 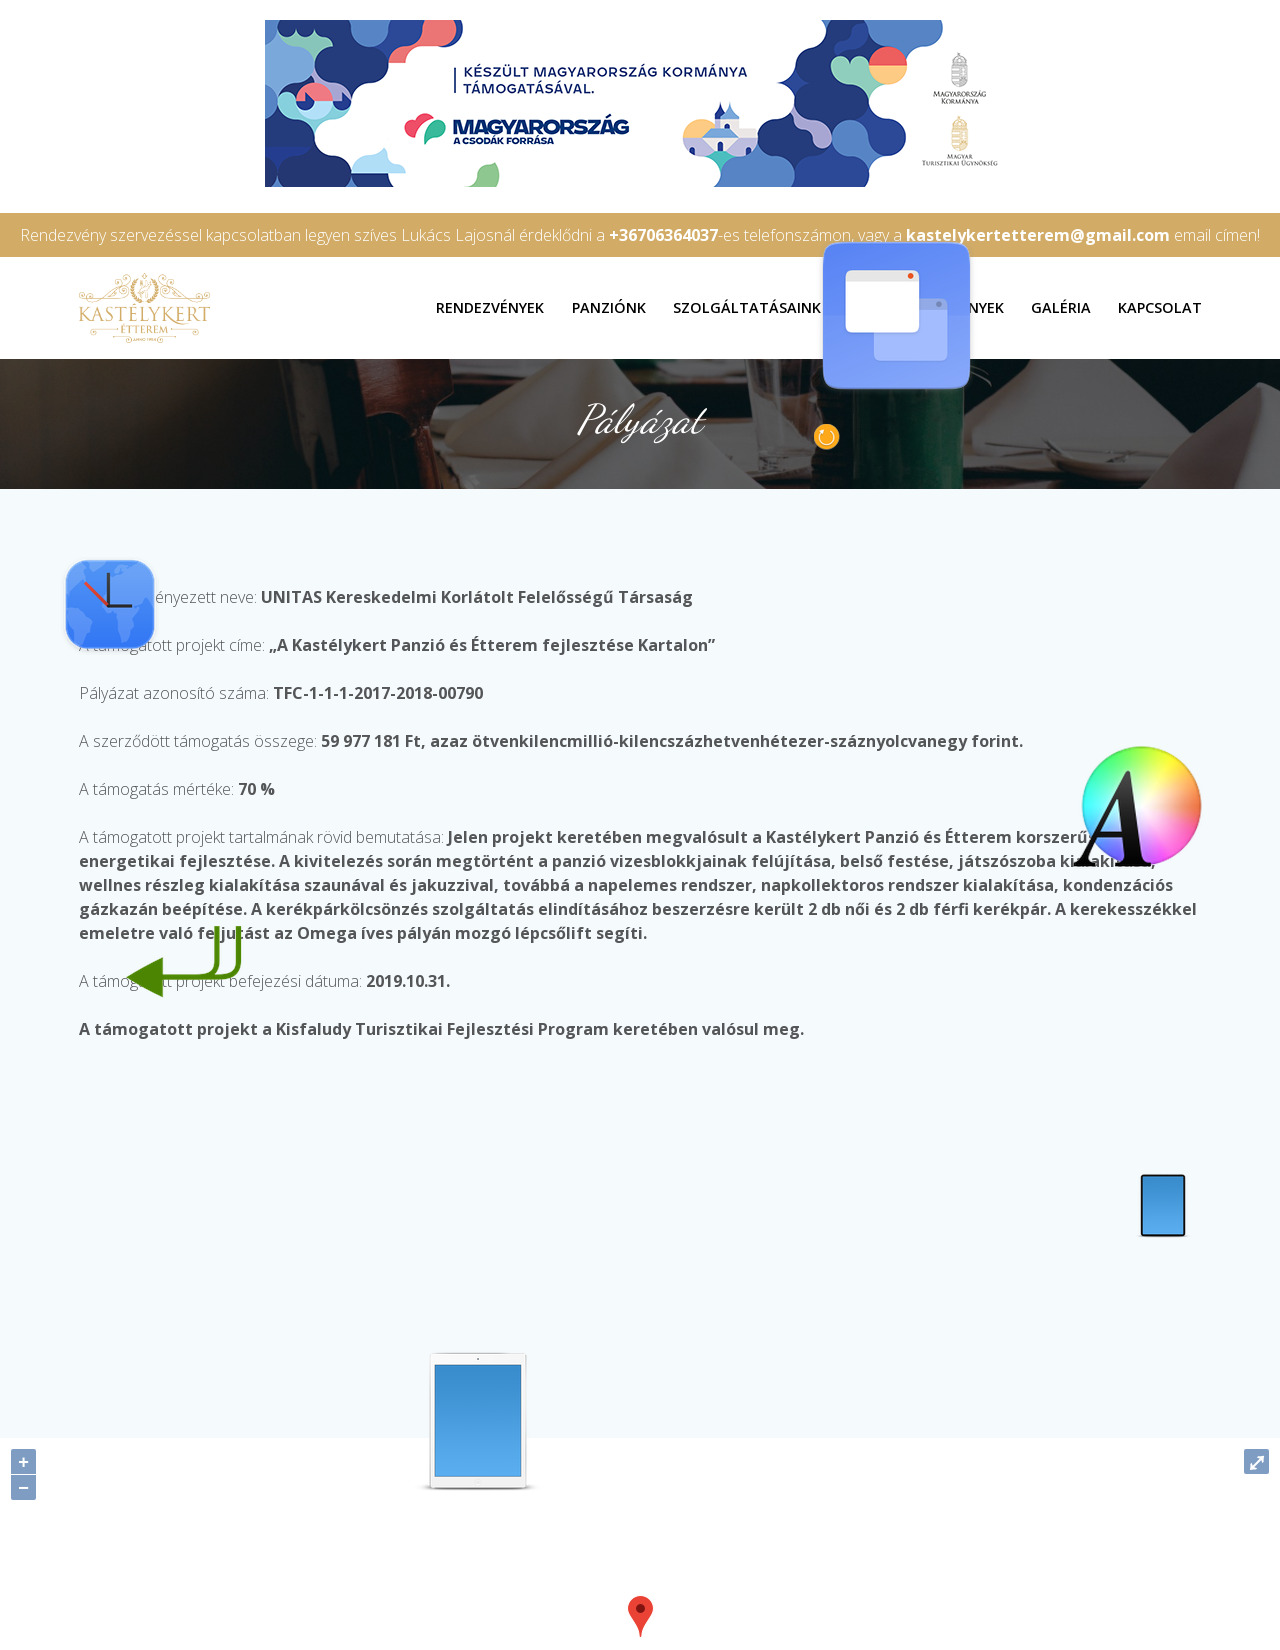 I want to click on restart the system, so click(x=827, y=437).